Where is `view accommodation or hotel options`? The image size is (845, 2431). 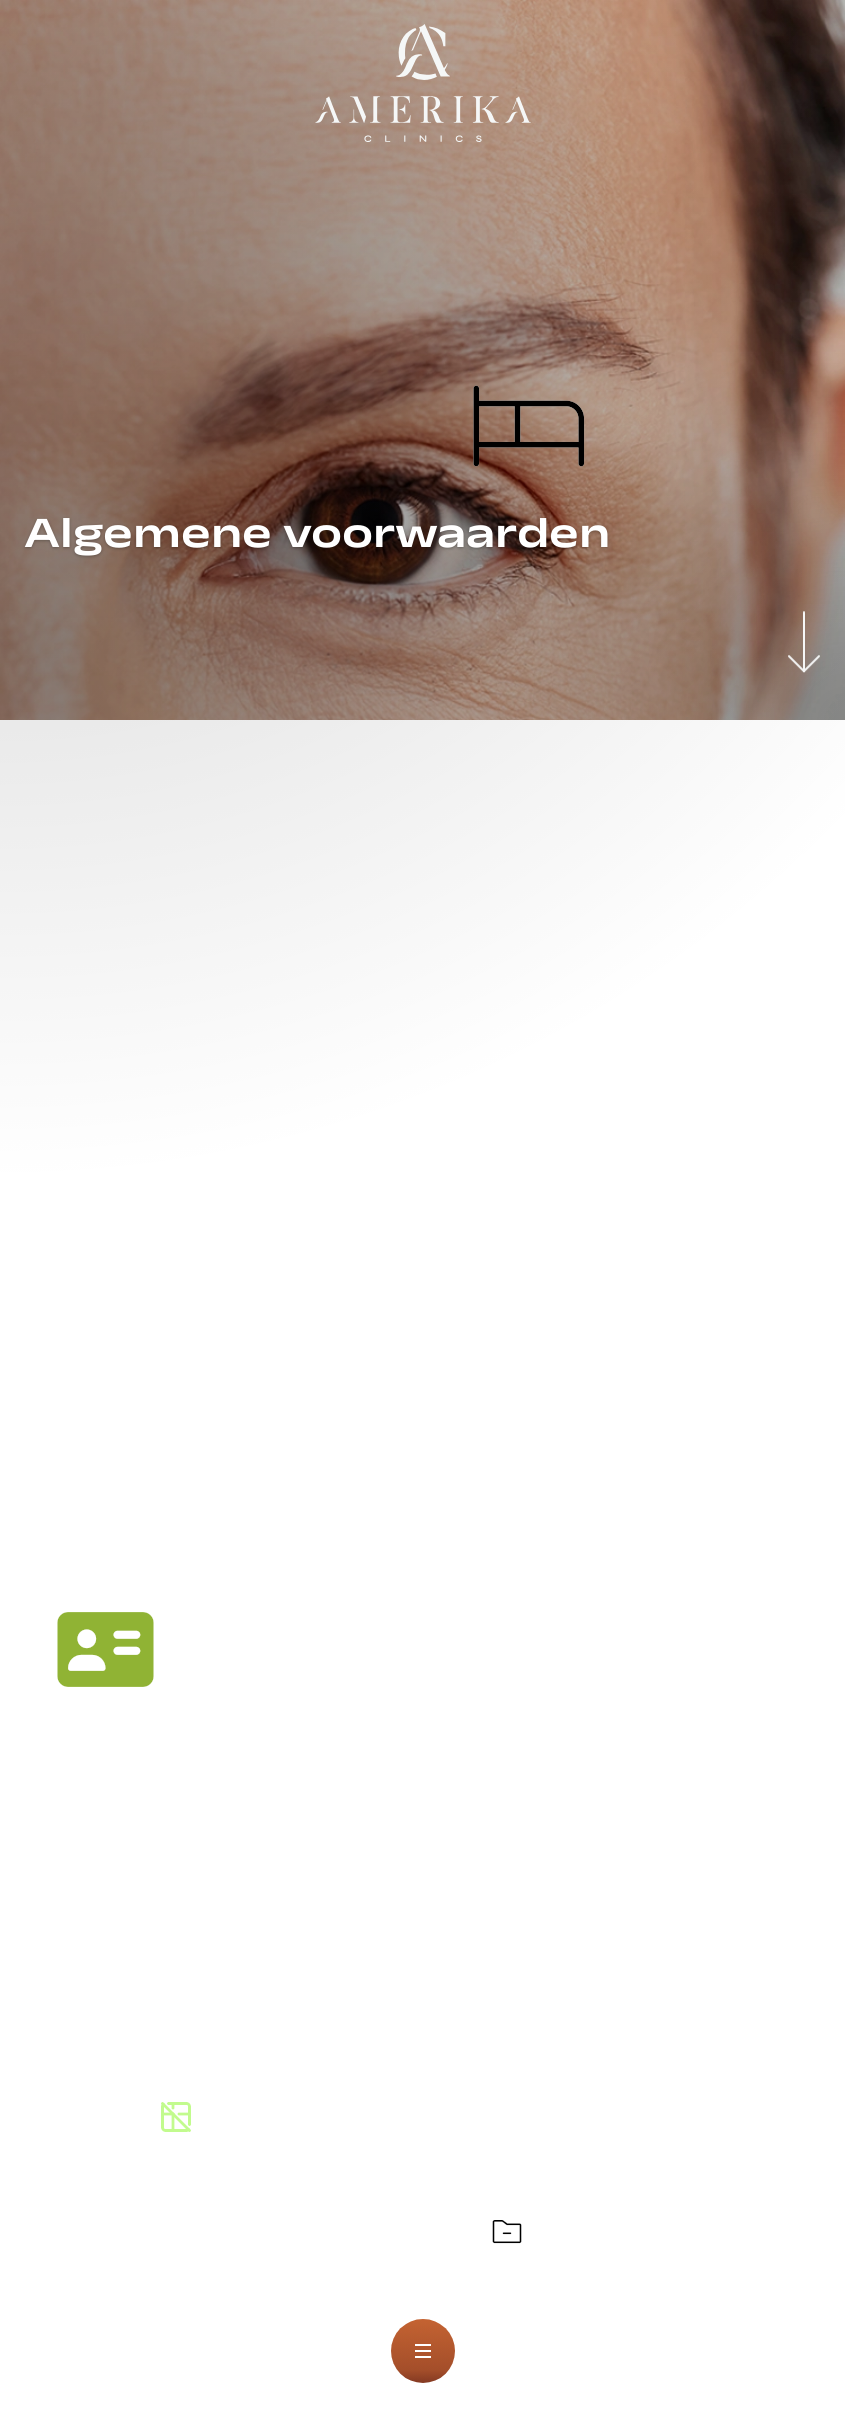 view accommodation or hotel options is located at coordinates (525, 426).